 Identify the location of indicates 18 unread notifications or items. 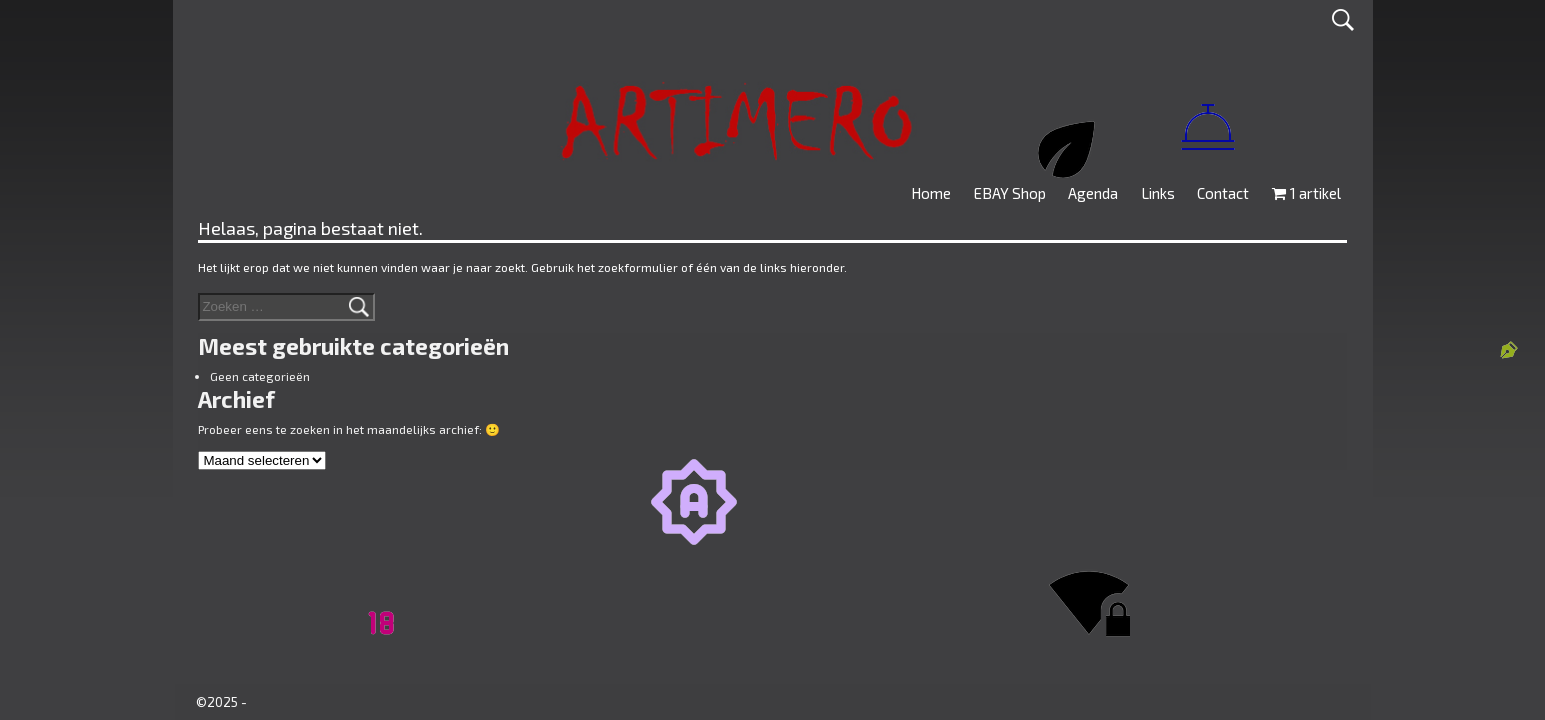
(380, 623).